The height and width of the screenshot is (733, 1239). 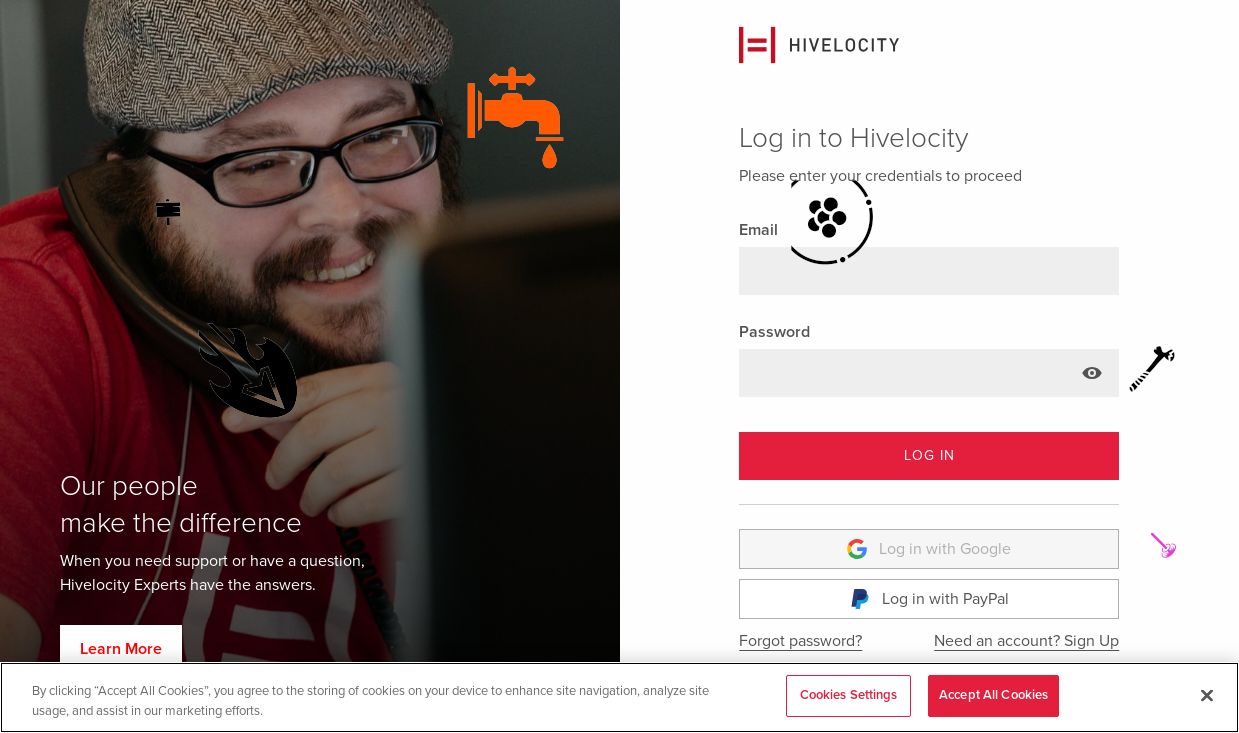 I want to click on fire ion cannon weapon ability, so click(x=1163, y=545).